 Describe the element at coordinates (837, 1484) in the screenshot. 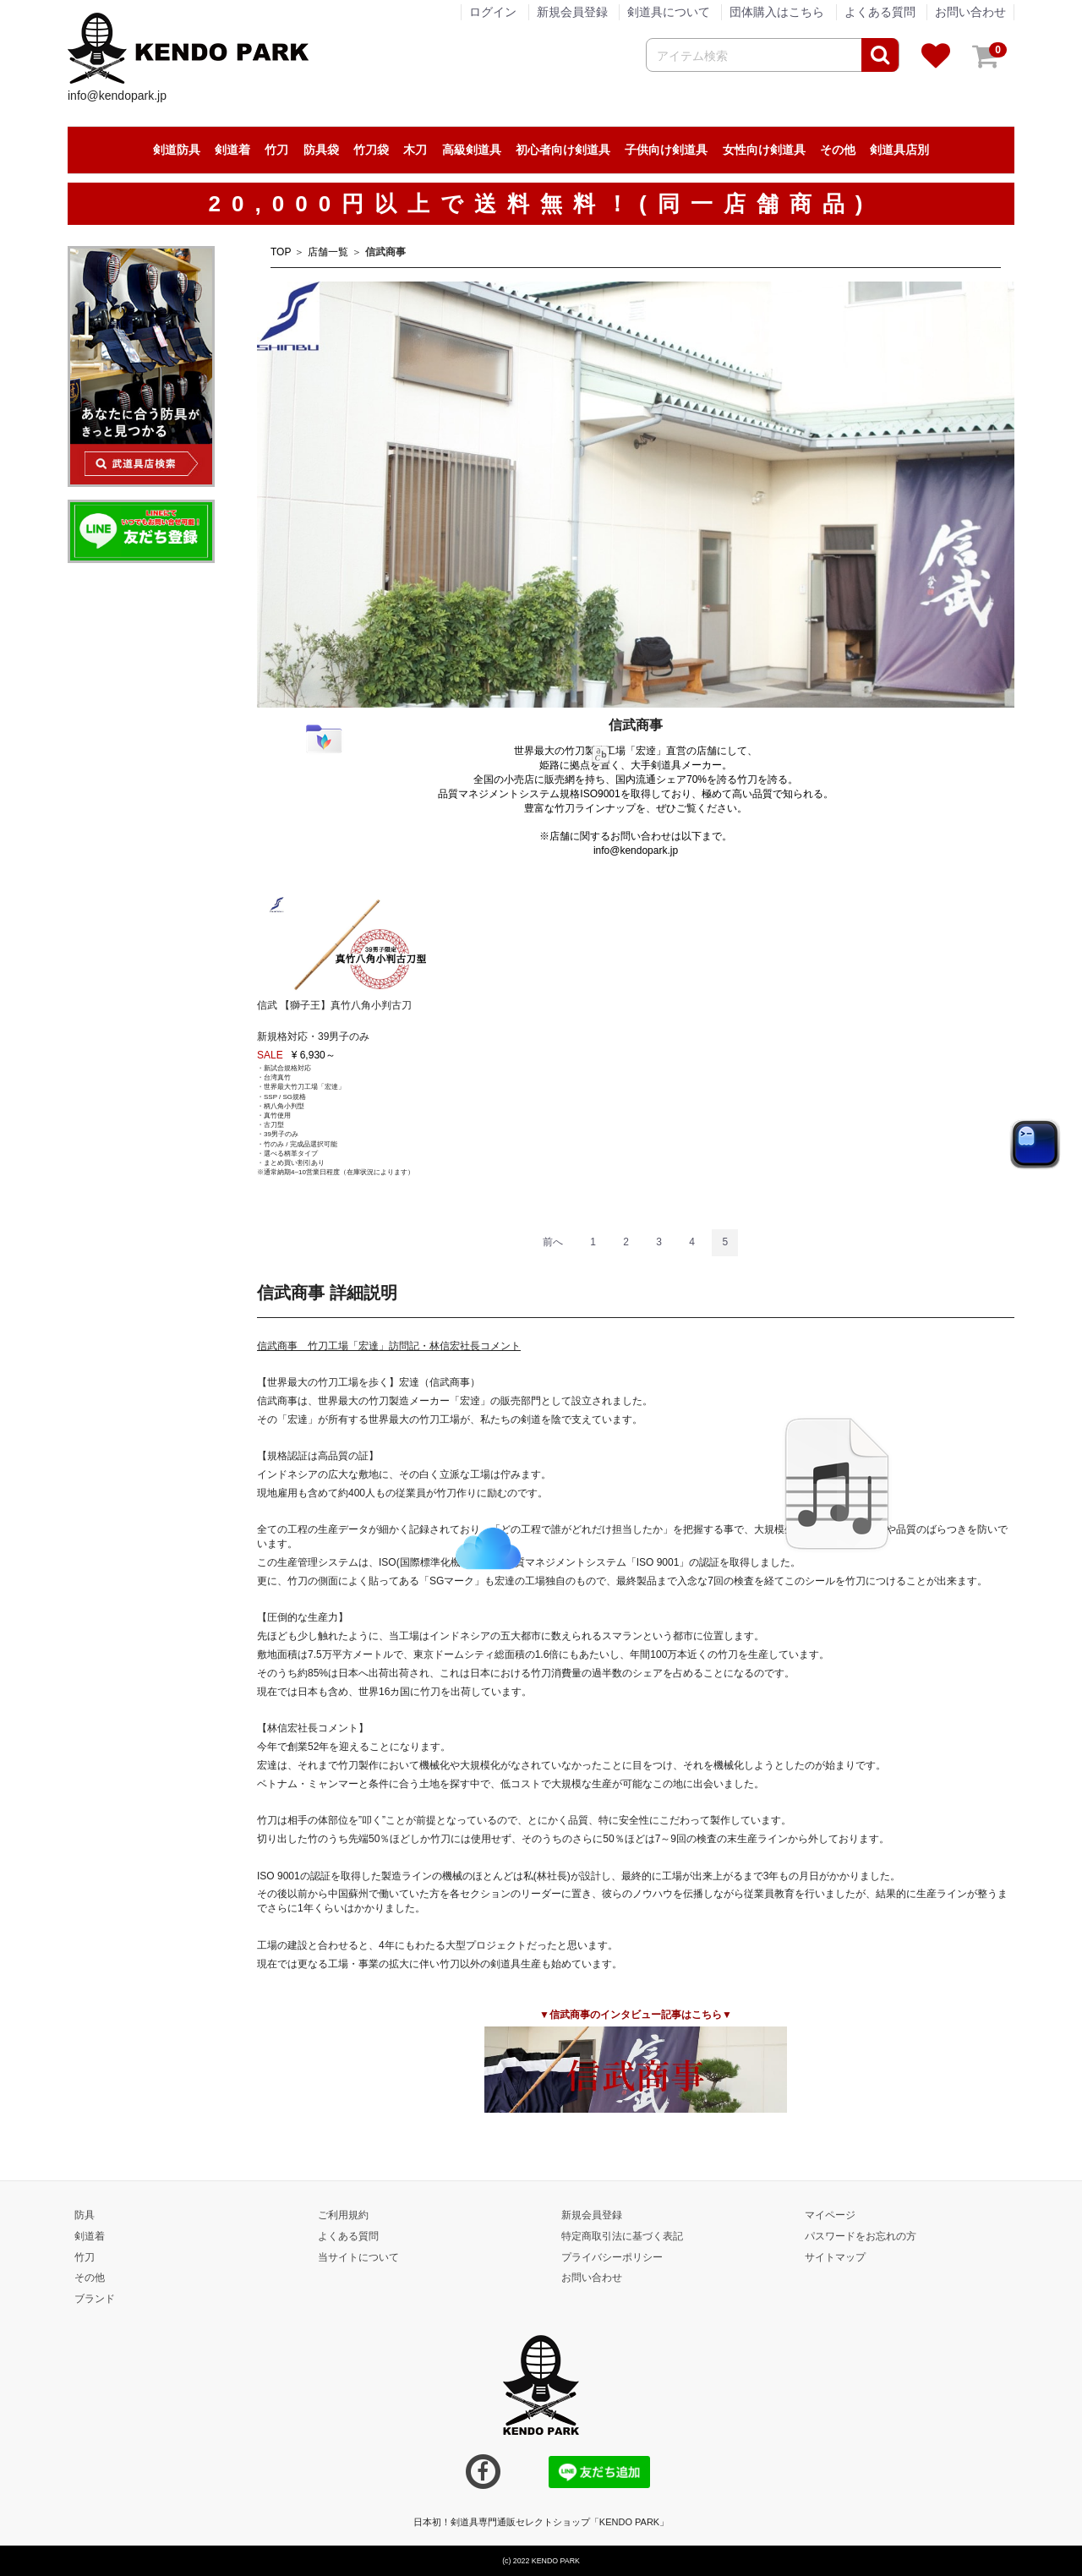

I see `an iMelody audio file` at that location.